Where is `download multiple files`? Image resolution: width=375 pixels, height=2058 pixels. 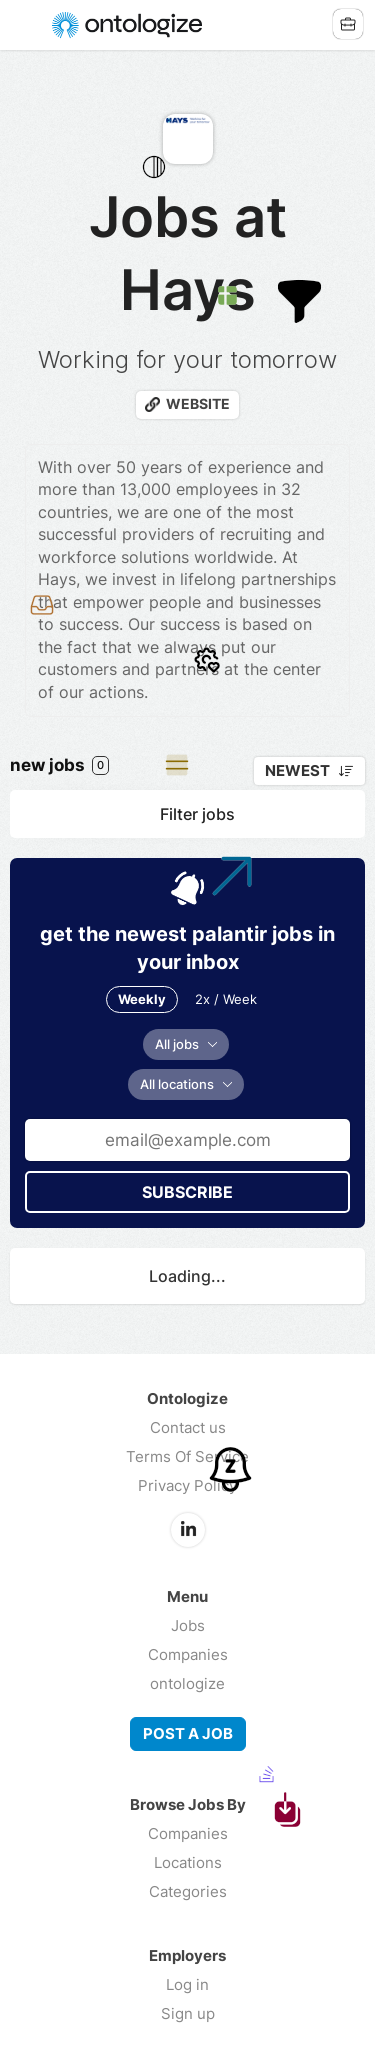 download multiple files is located at coordinates (287, 1809).